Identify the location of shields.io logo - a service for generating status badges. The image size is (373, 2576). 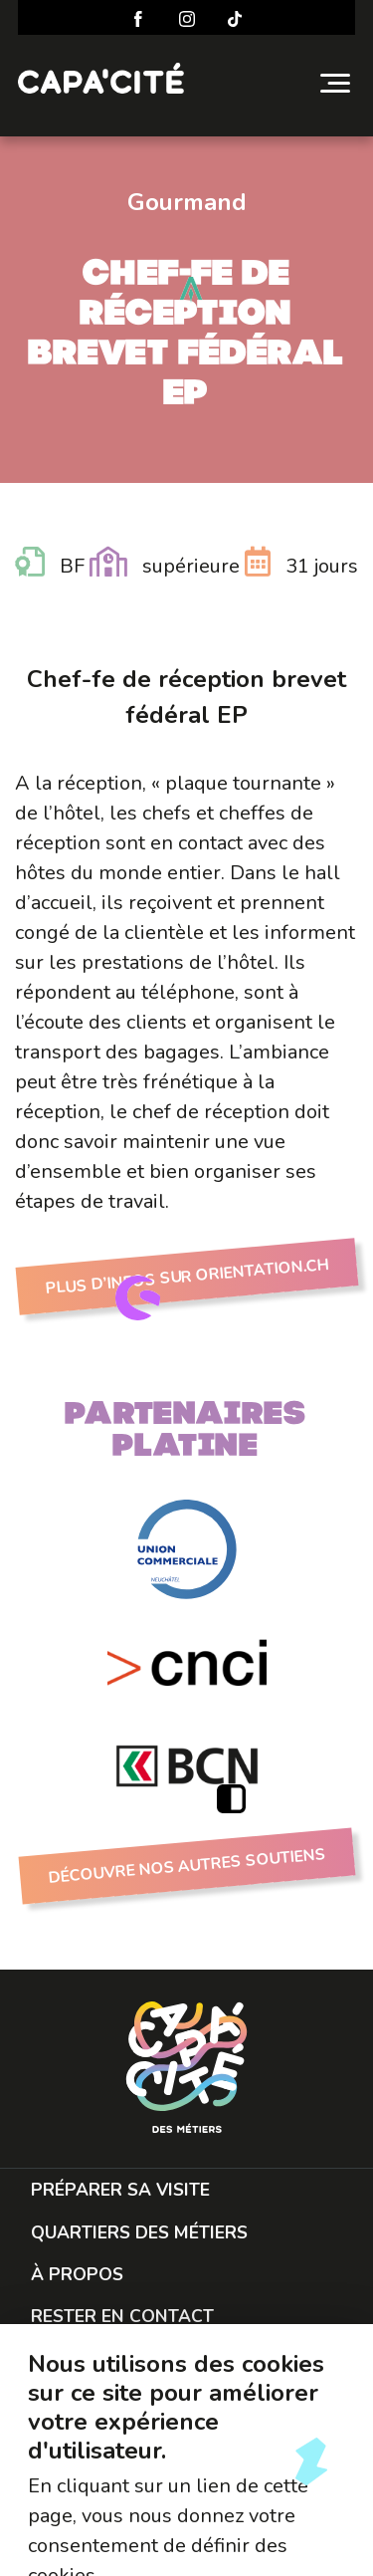
(231, 1798).